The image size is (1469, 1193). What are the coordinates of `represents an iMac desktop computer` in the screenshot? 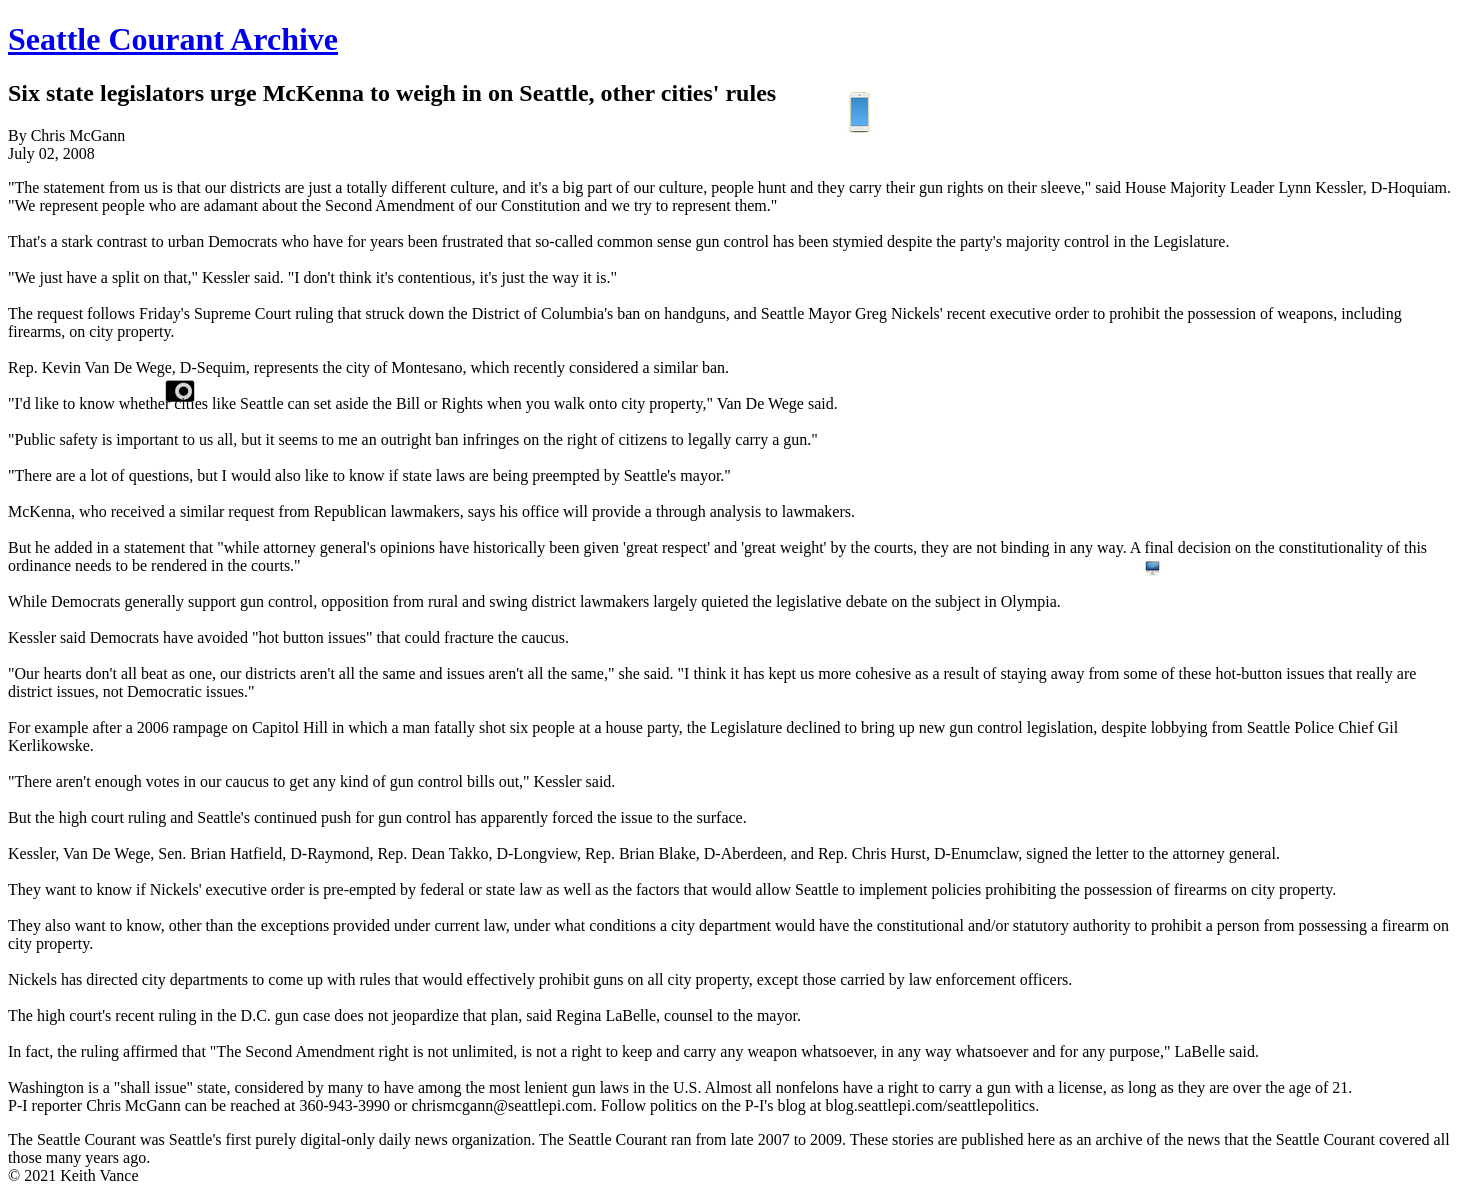 It's located at (1152, 565).